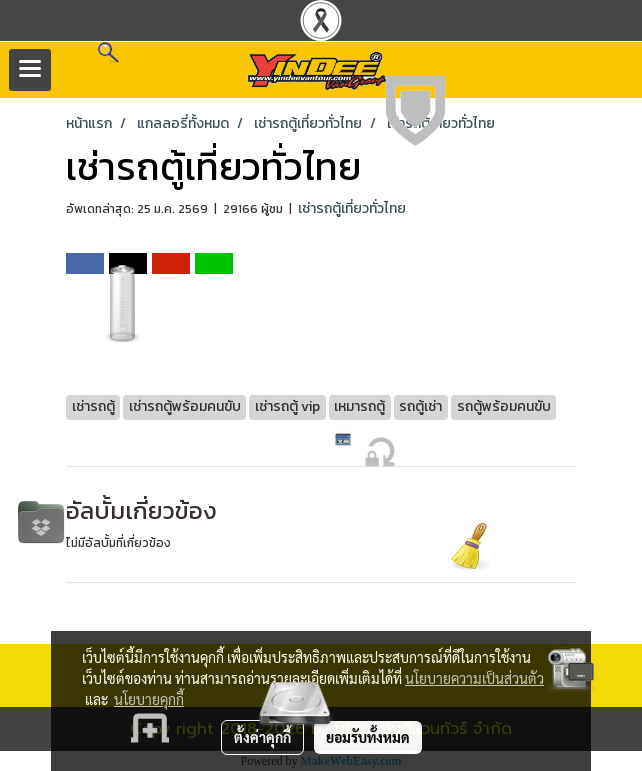 Image resolution: width=642 pixels, height=771 pixels. Describe the element at coordinates (343, 440) in the screenshot. I see `indicates tape or cassette media storage` at that location.